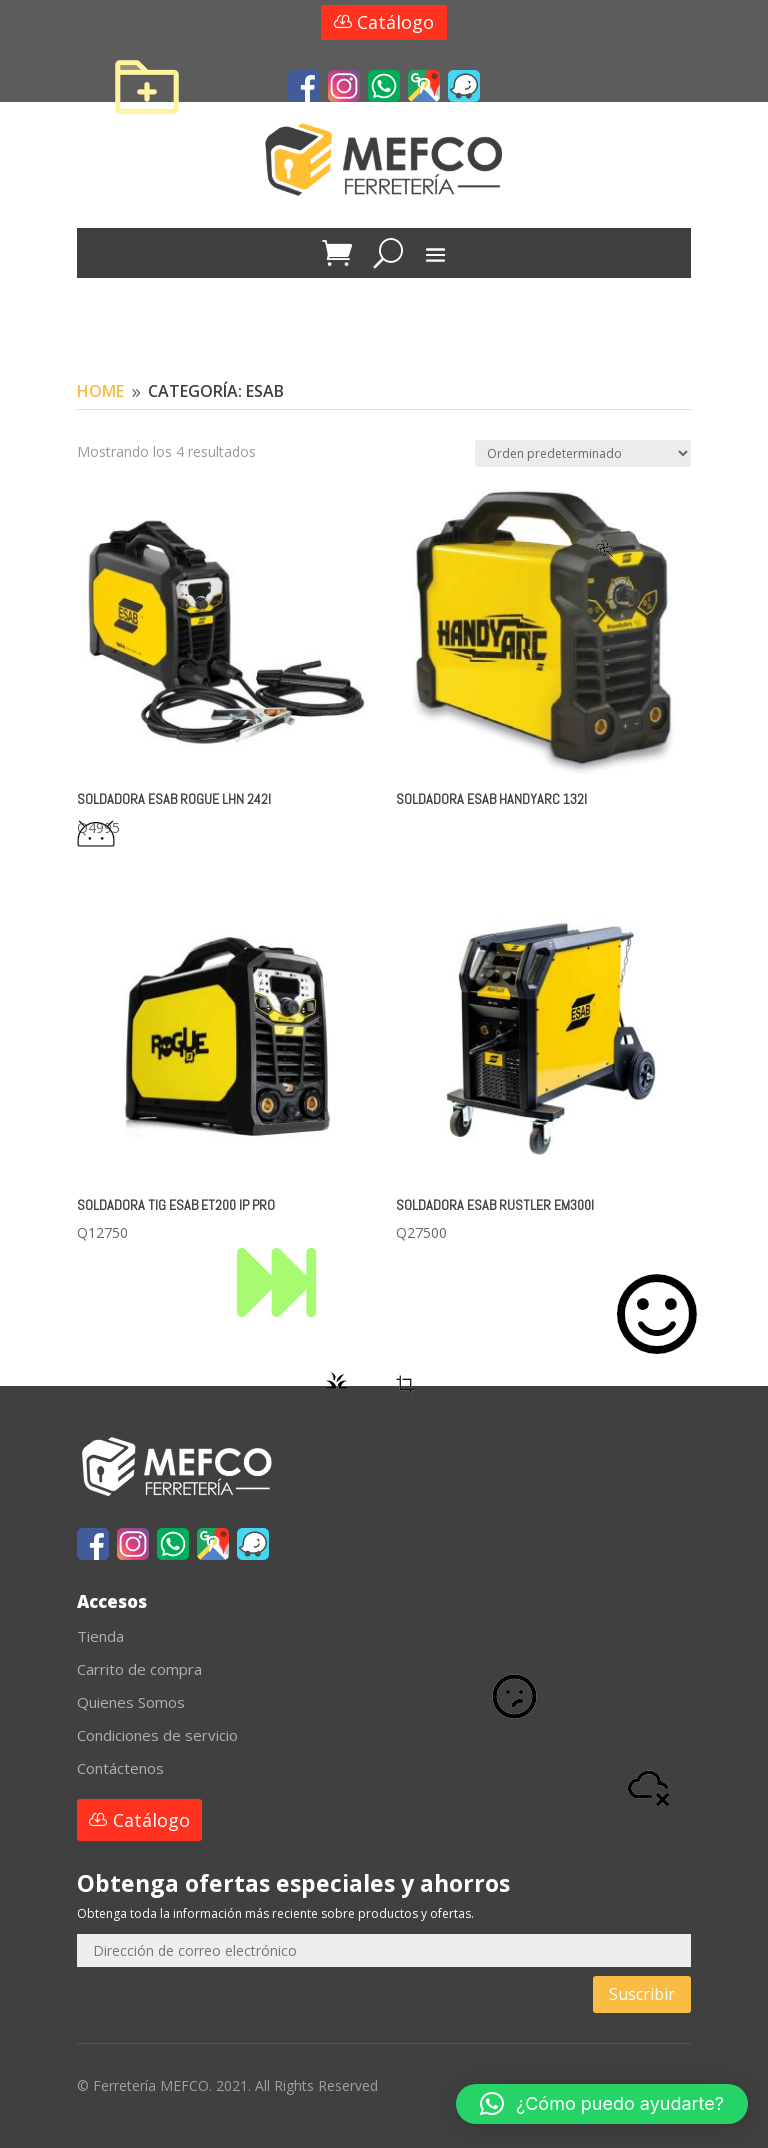  I want to click on crop an image or photo, so click(405, 1384).